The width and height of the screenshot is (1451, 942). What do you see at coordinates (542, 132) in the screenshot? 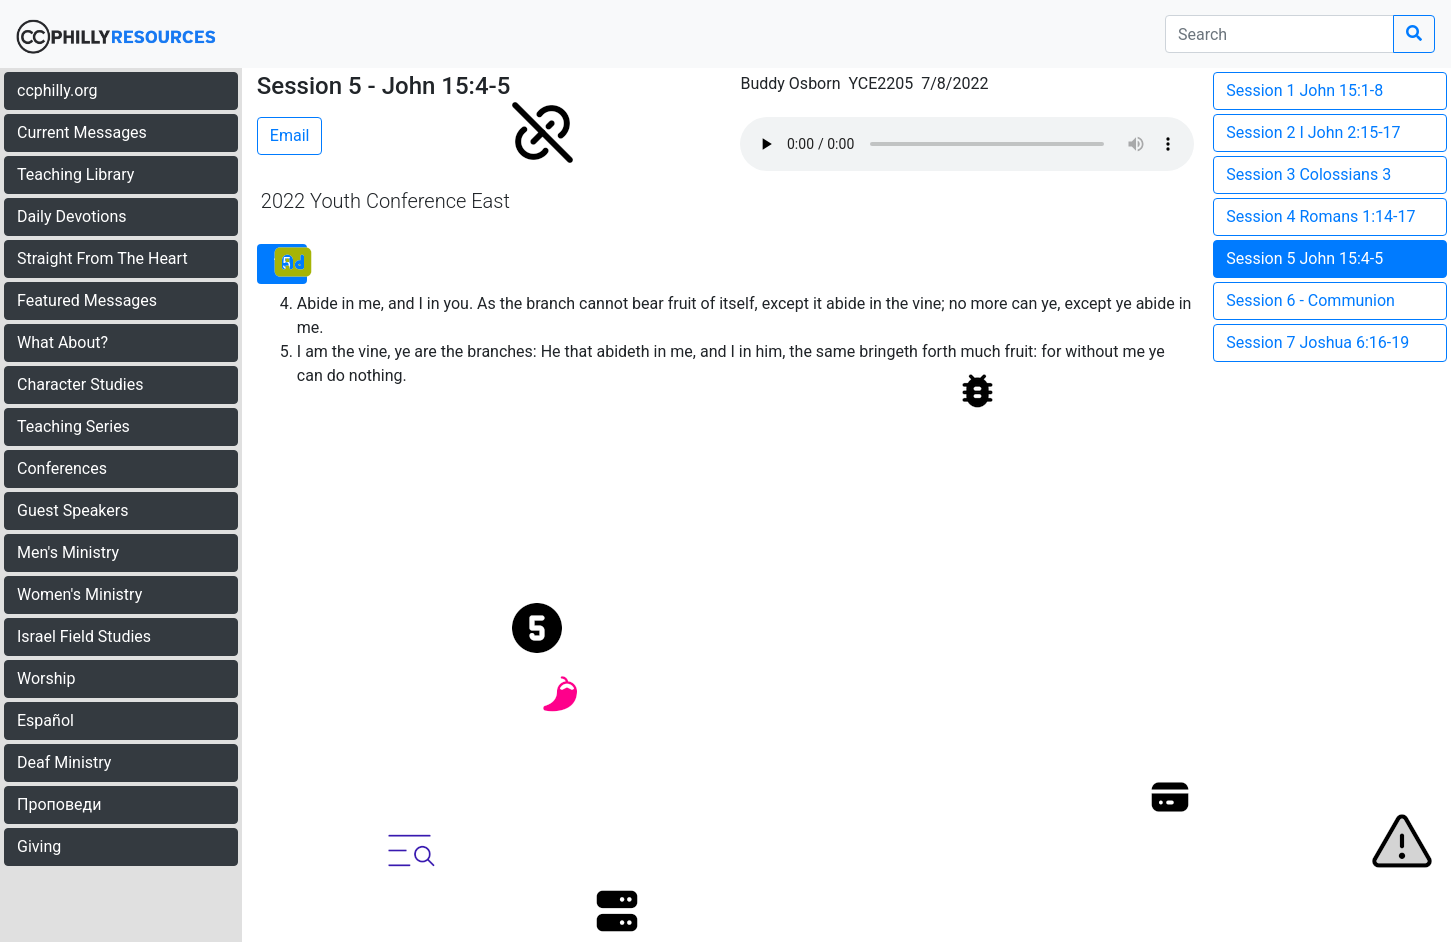
I see `unlink or disconnect a linked item` at bounding box center [542, 132].